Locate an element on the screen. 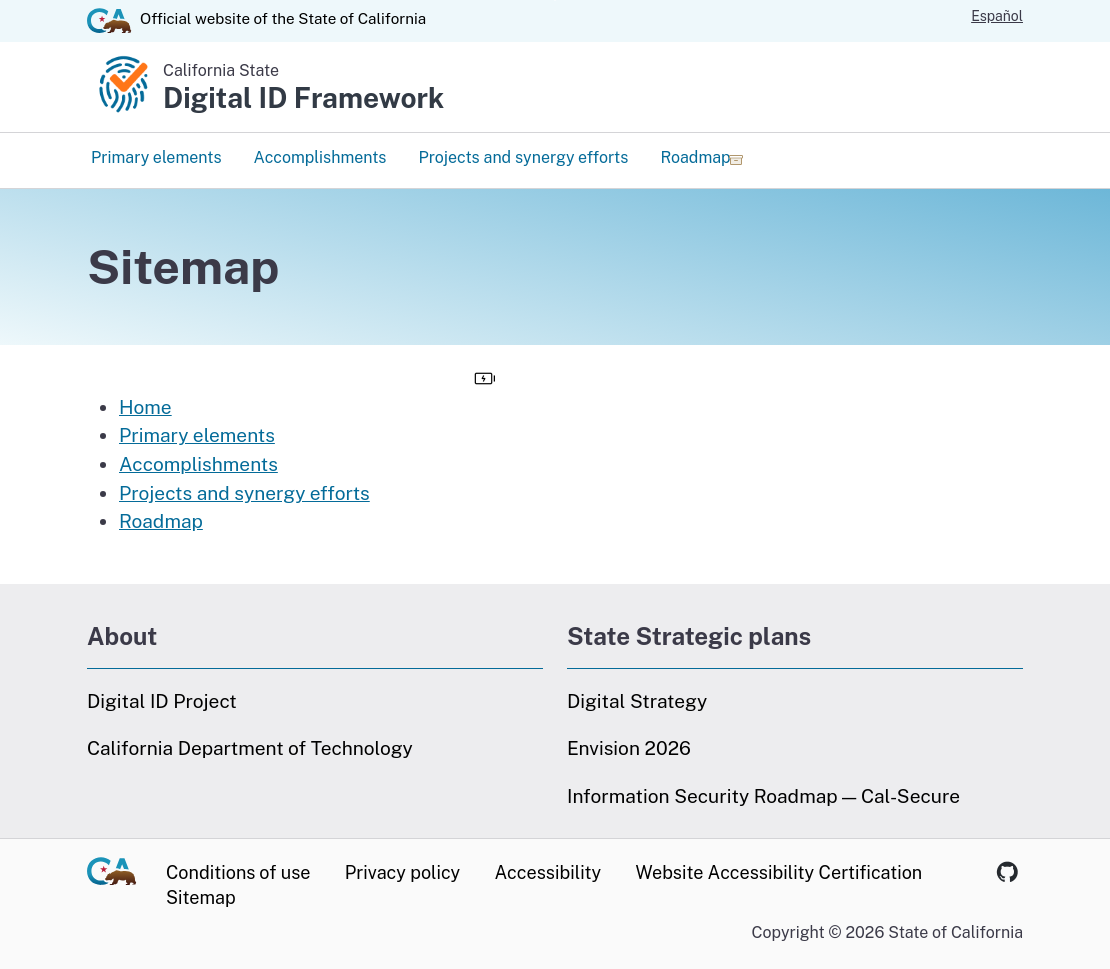  indicates device is currently charging is located at coordinates (484, 378).